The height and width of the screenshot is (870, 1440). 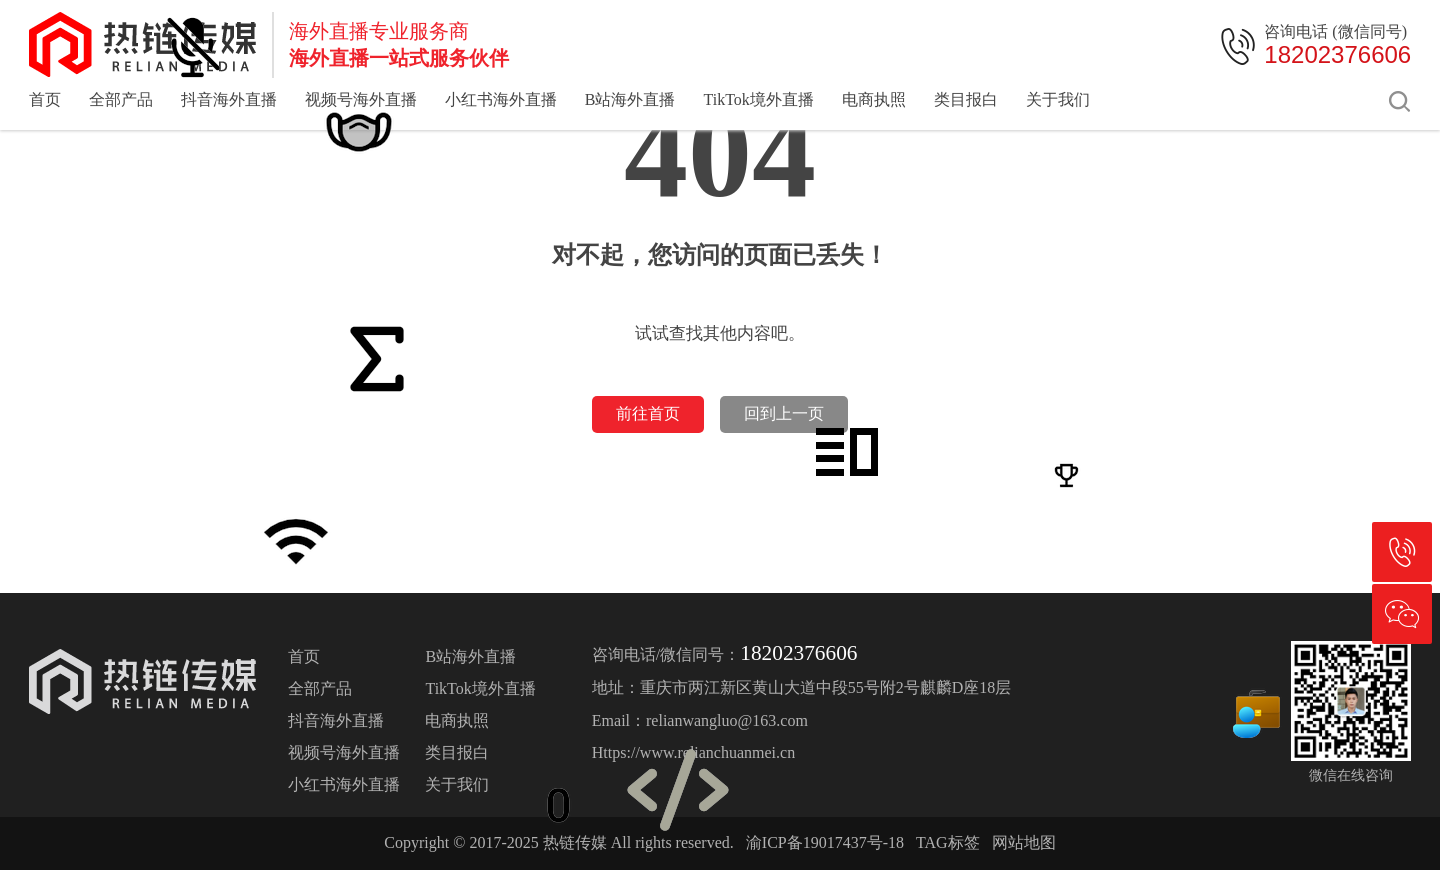 What do you see at coordinates (296, 541) in the screenshot?
I see `indicates active wifi connection` at bounding box center [296, 541].